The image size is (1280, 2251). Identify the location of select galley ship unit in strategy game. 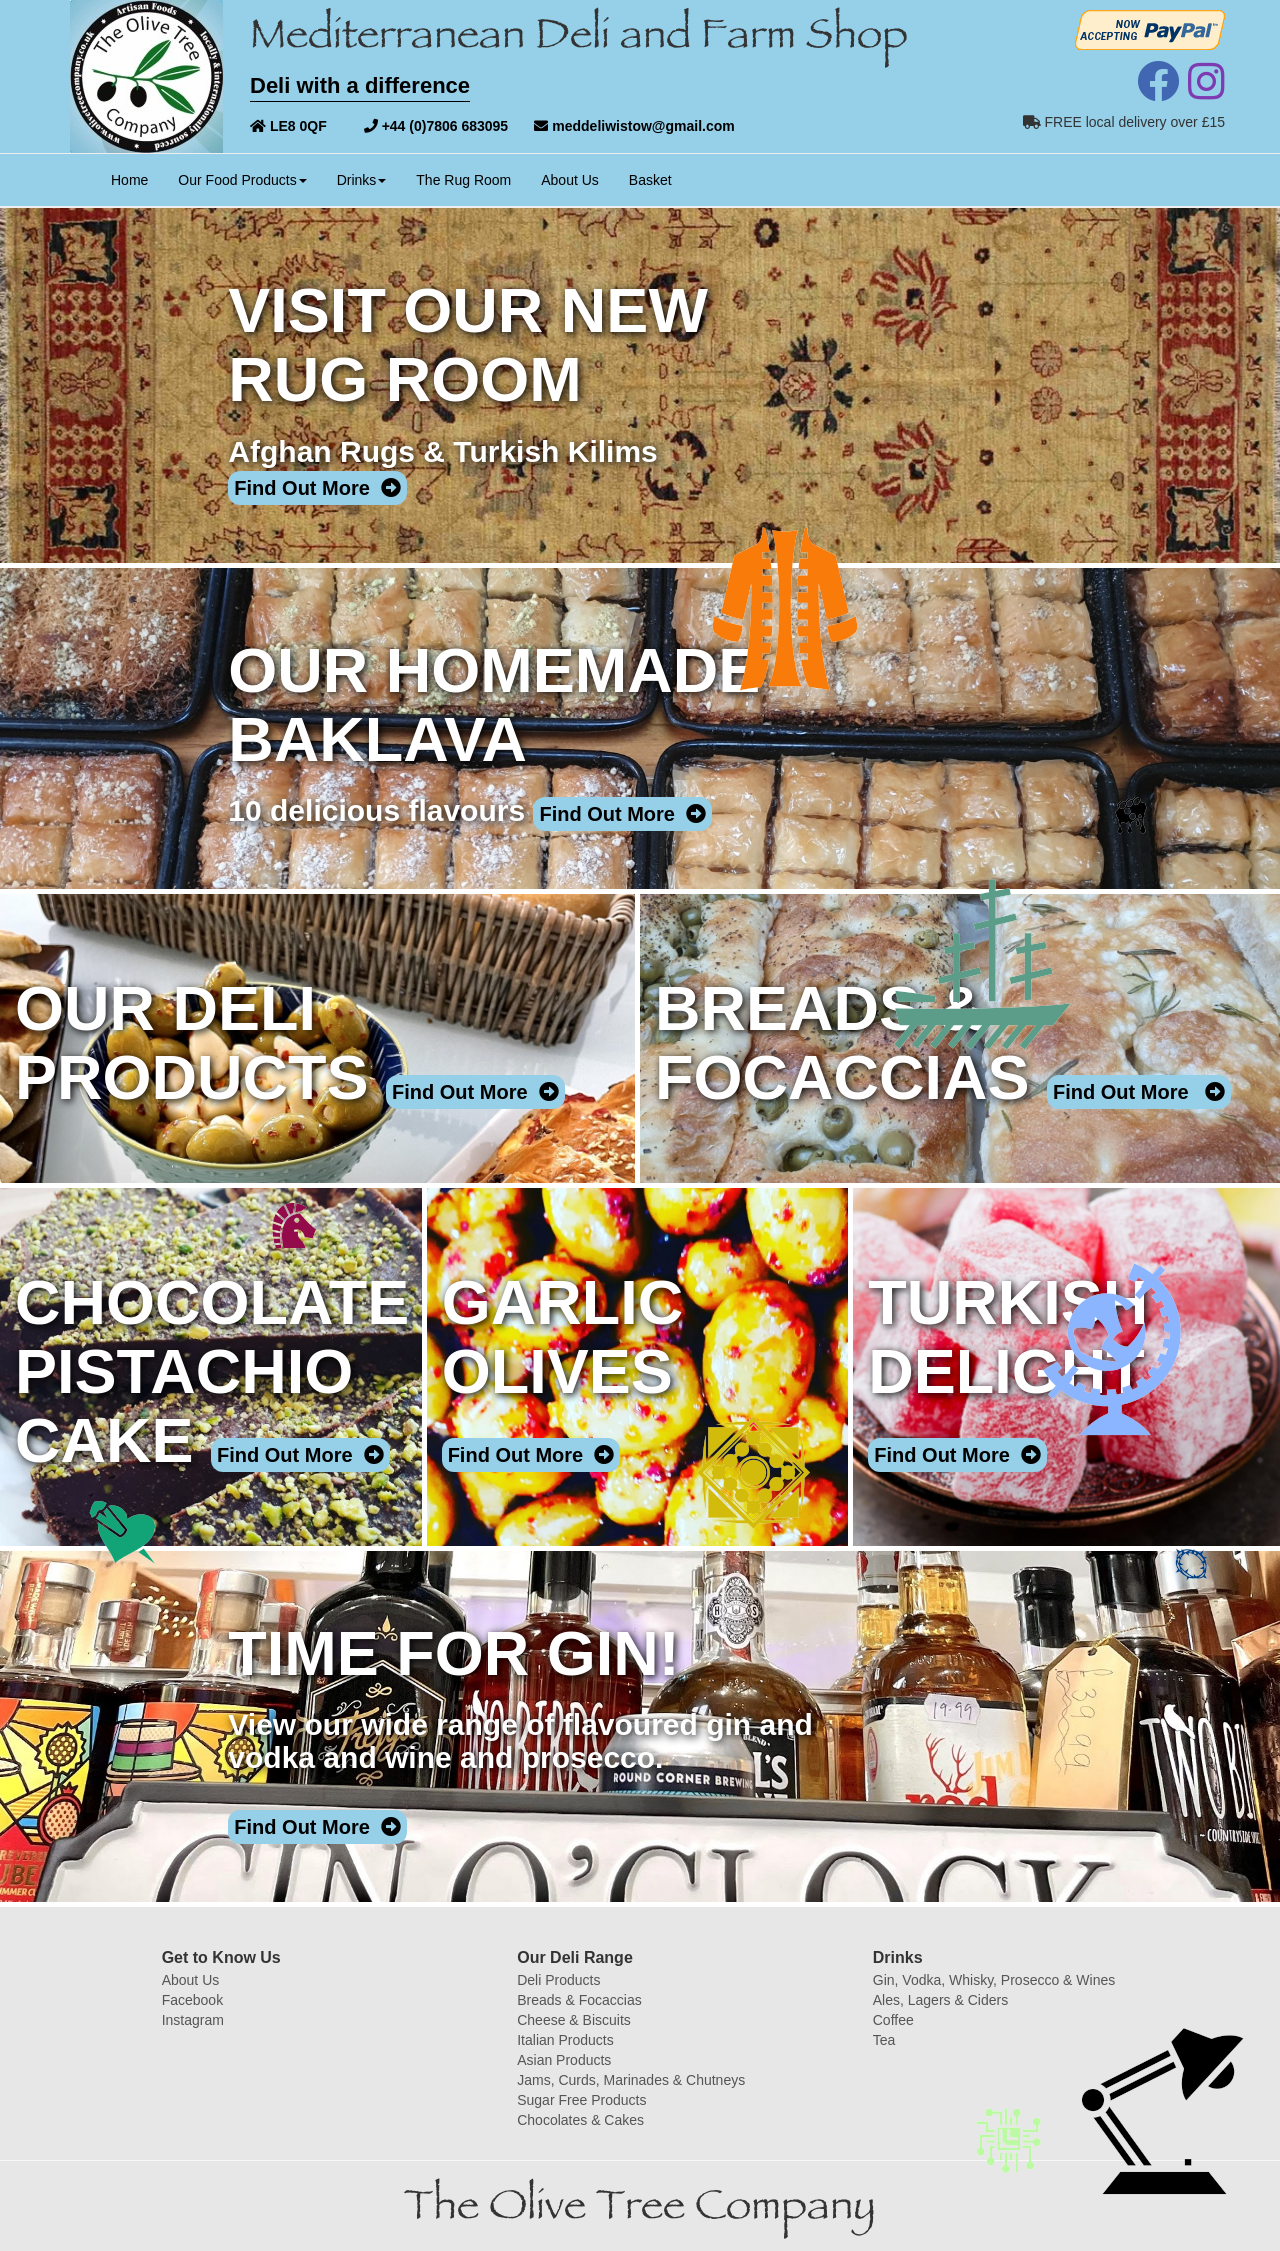
(982, 964).